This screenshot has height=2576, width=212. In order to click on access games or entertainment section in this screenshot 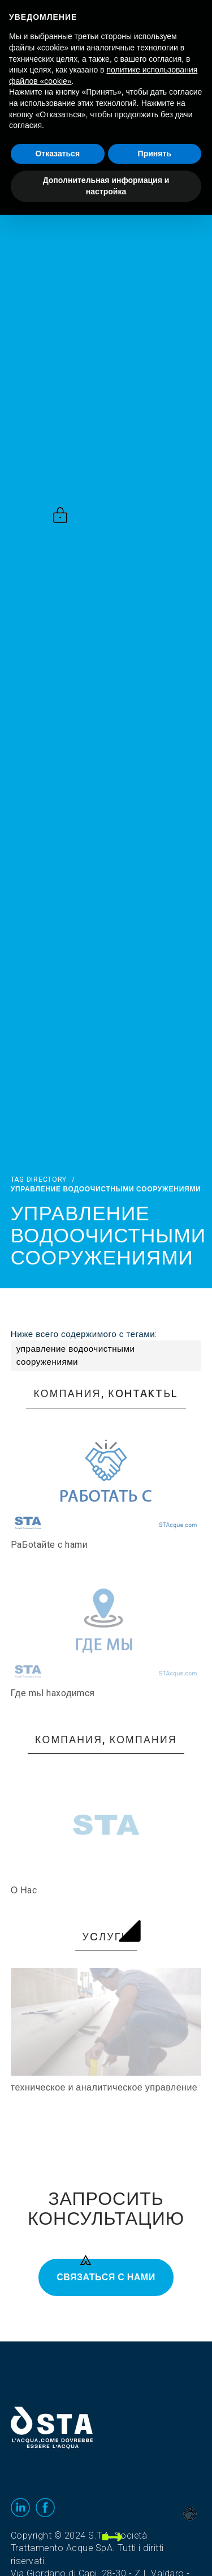, I will do `click(190, 2514)`.